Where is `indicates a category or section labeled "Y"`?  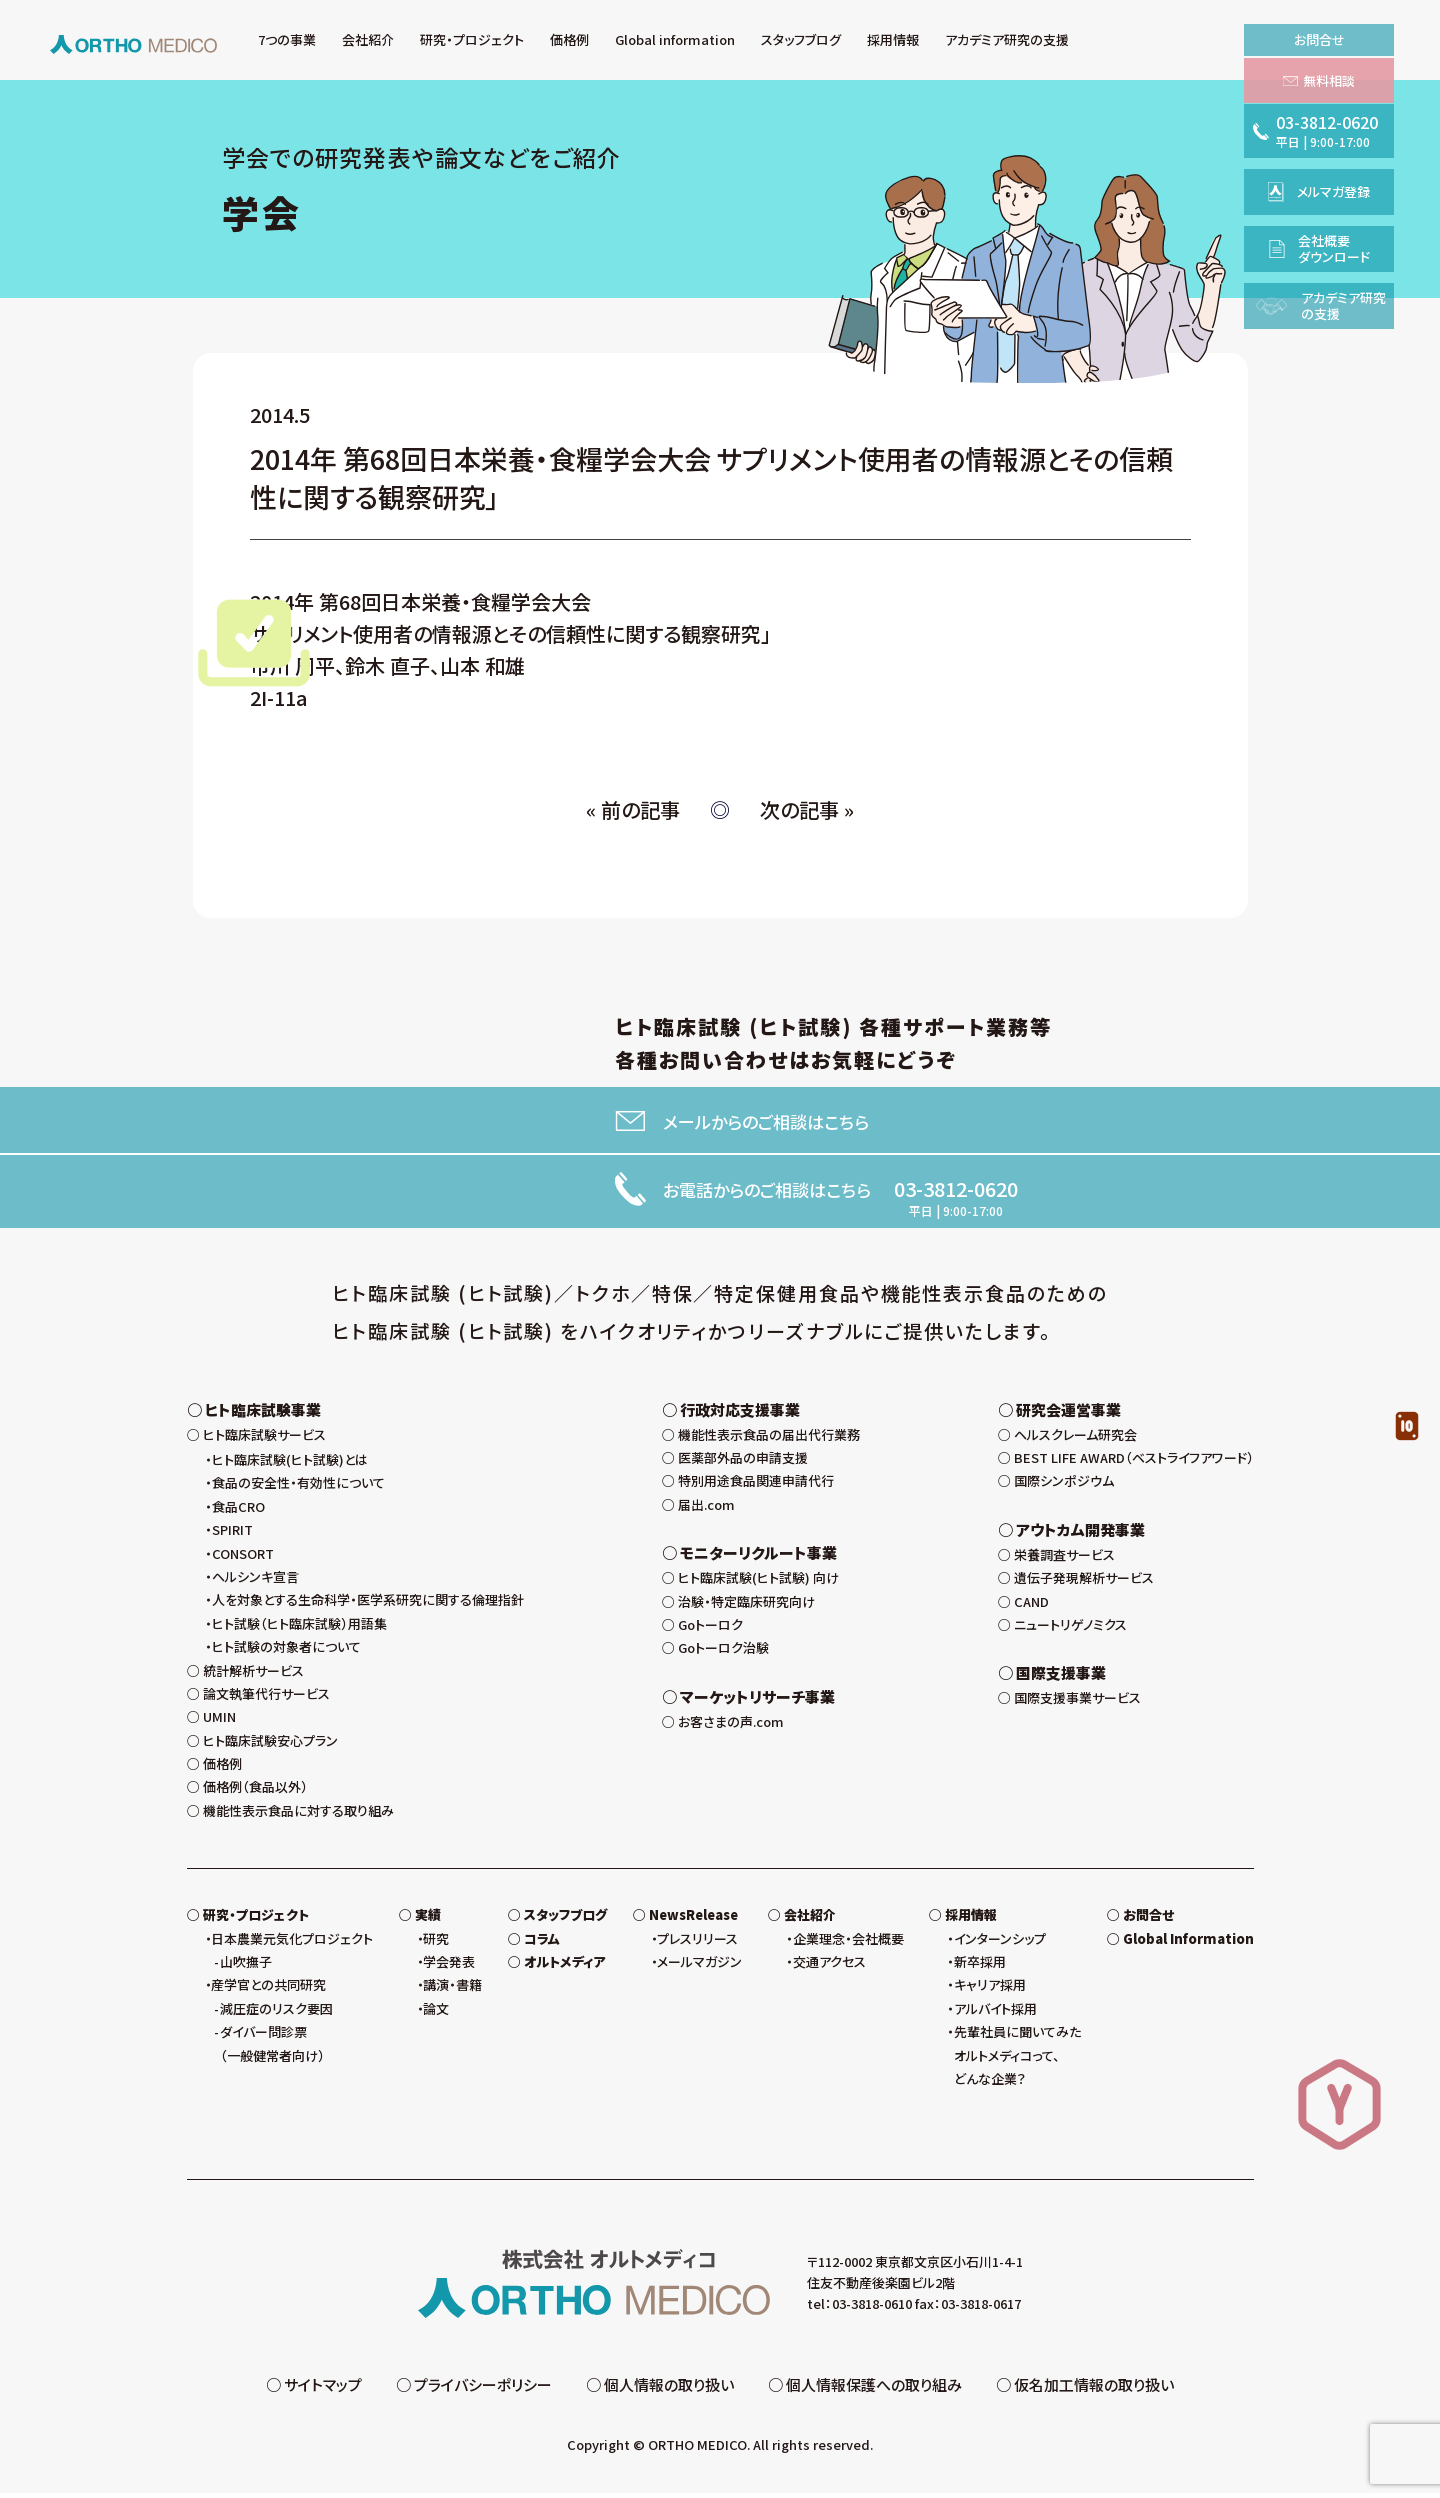
indicates a category or section labeled "Y" is located at coordinates (1339, 2104).